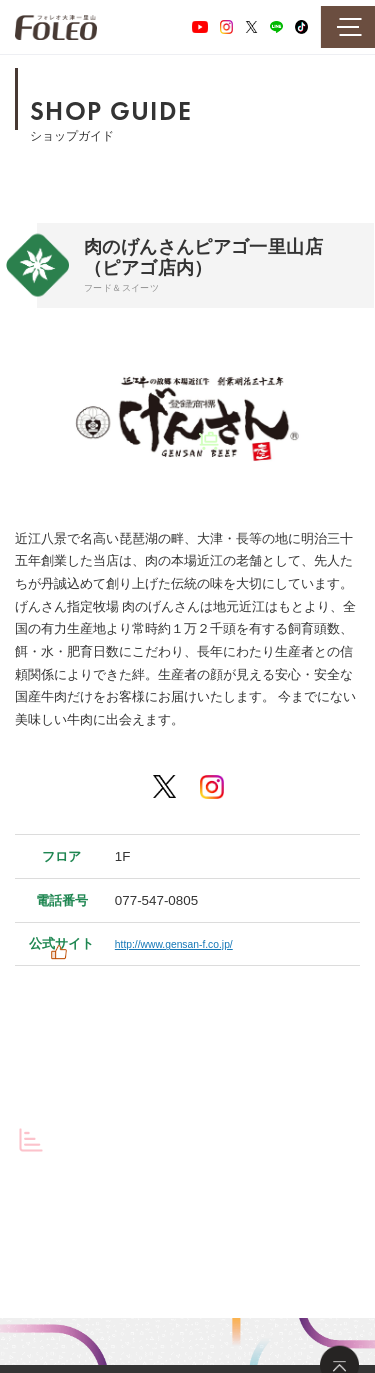  Describe the element at coordinates (59, 953) in the screenshot. I see `like or approve content` at that location.